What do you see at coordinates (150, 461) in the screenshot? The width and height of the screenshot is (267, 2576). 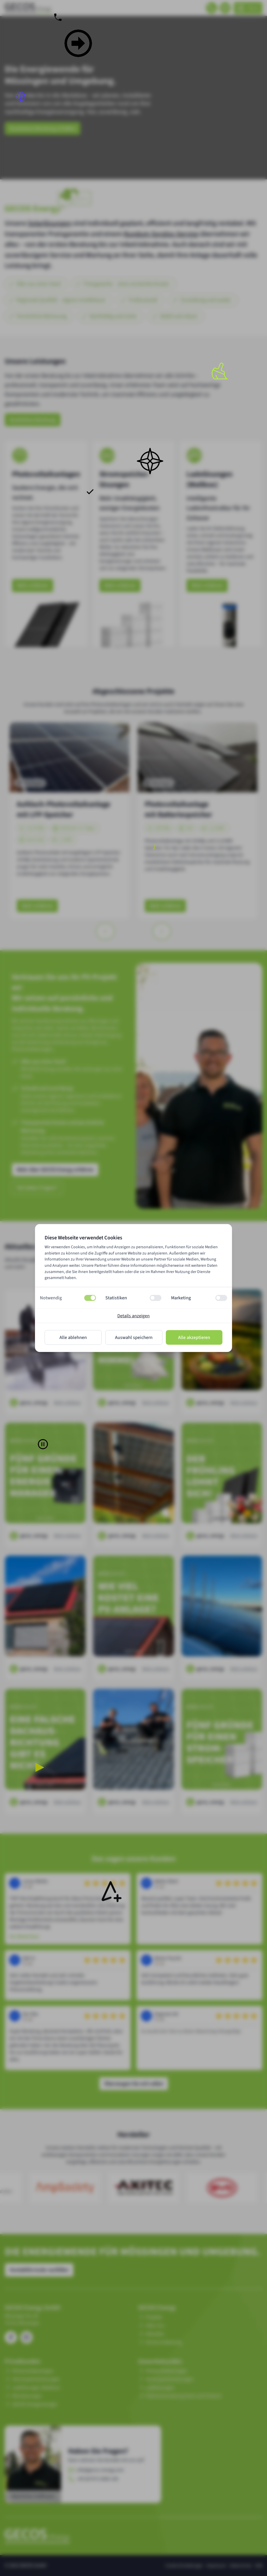 I see `access navigation or orientation tools` at bounding box center [150, 461].